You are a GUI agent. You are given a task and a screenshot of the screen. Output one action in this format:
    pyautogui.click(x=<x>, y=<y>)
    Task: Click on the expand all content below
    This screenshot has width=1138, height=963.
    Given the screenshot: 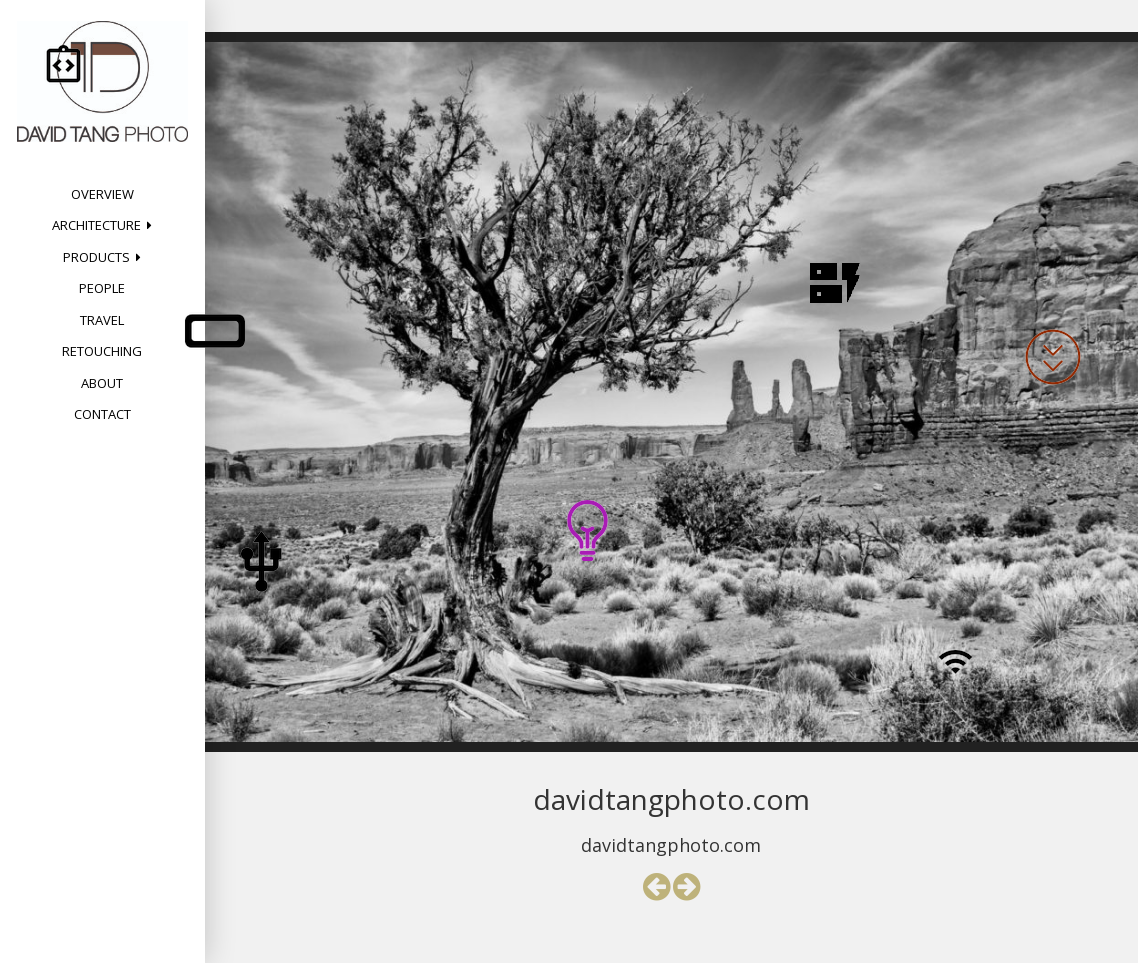 What is the action you would take?
    pyautogui.click(x=1053, y=357)
    